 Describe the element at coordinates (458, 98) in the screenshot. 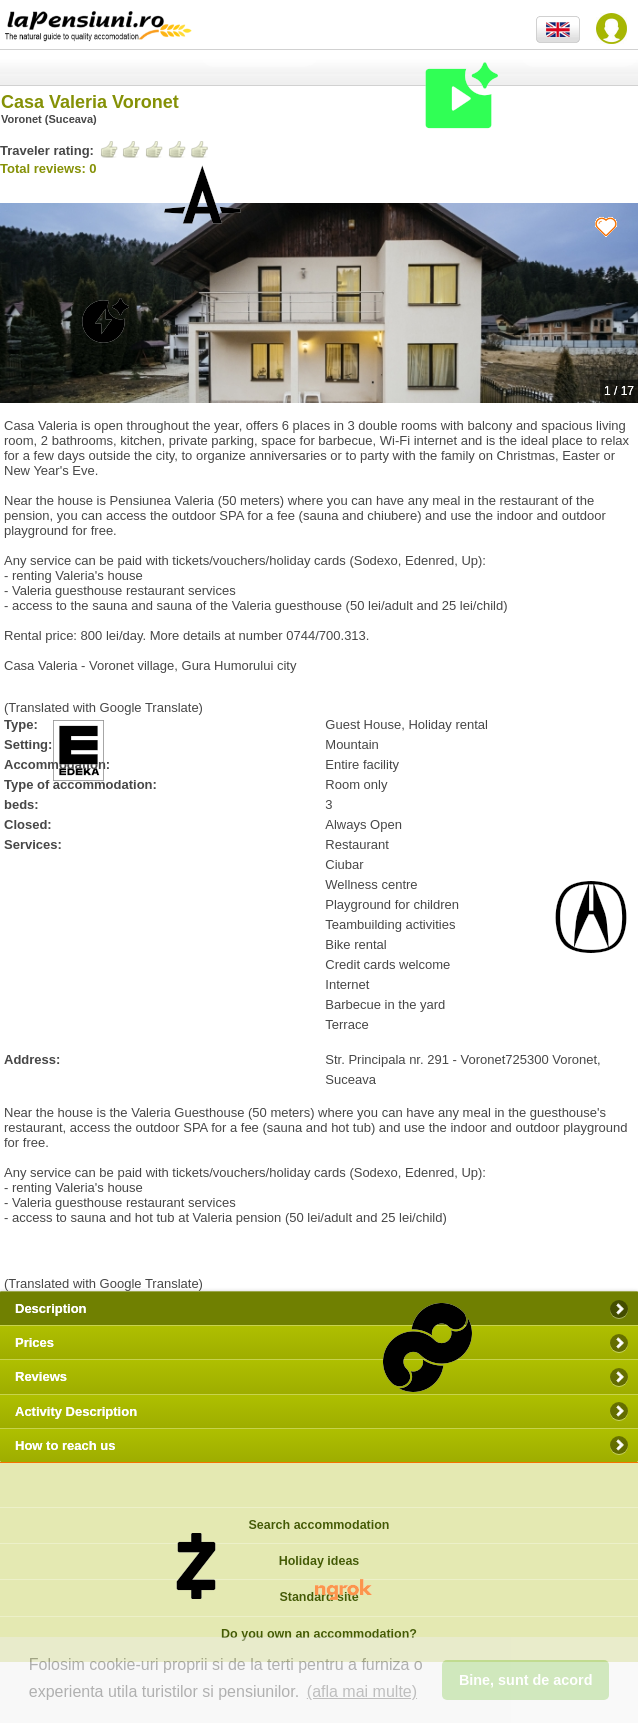

I see `access AI-powered video features` at that location.